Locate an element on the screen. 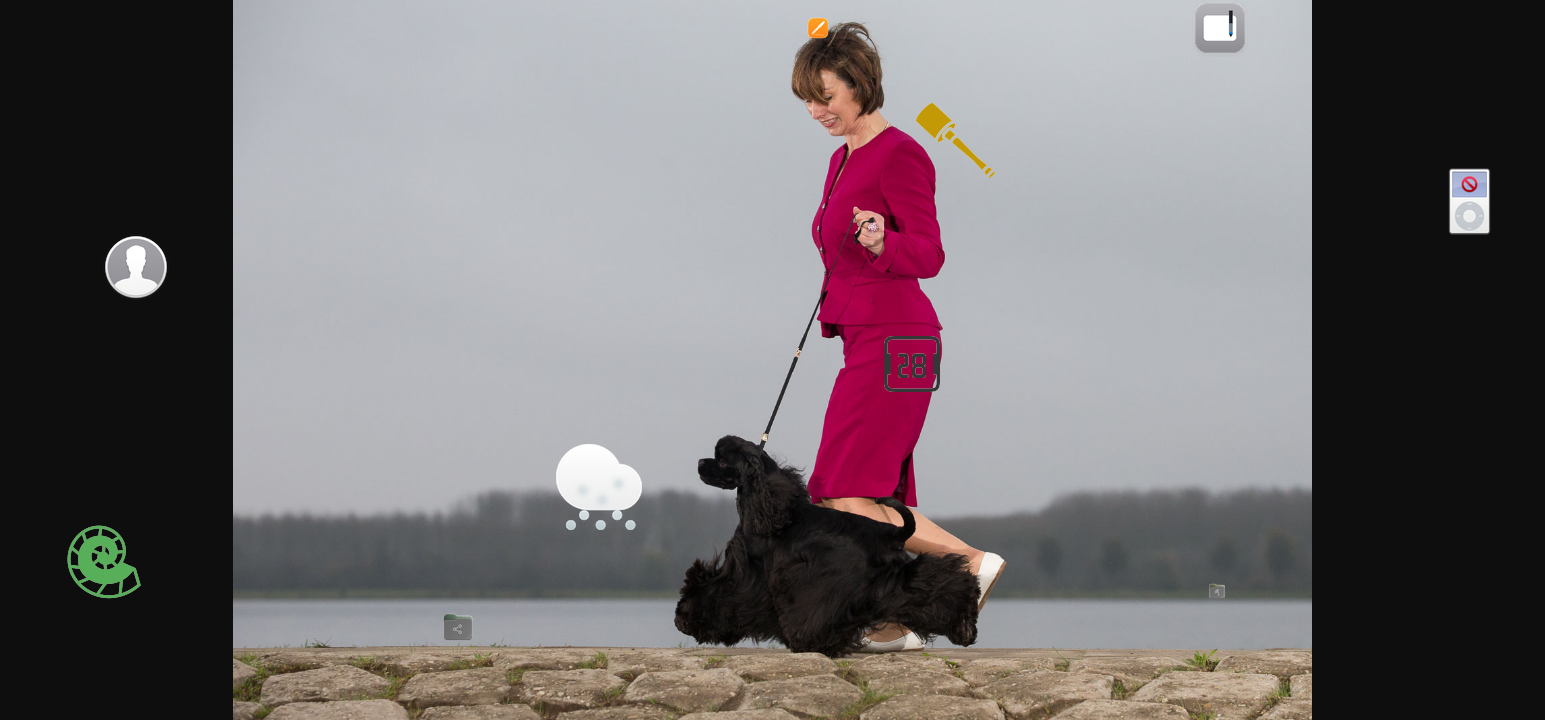  view user accounts is located at coordinates (136, 267).